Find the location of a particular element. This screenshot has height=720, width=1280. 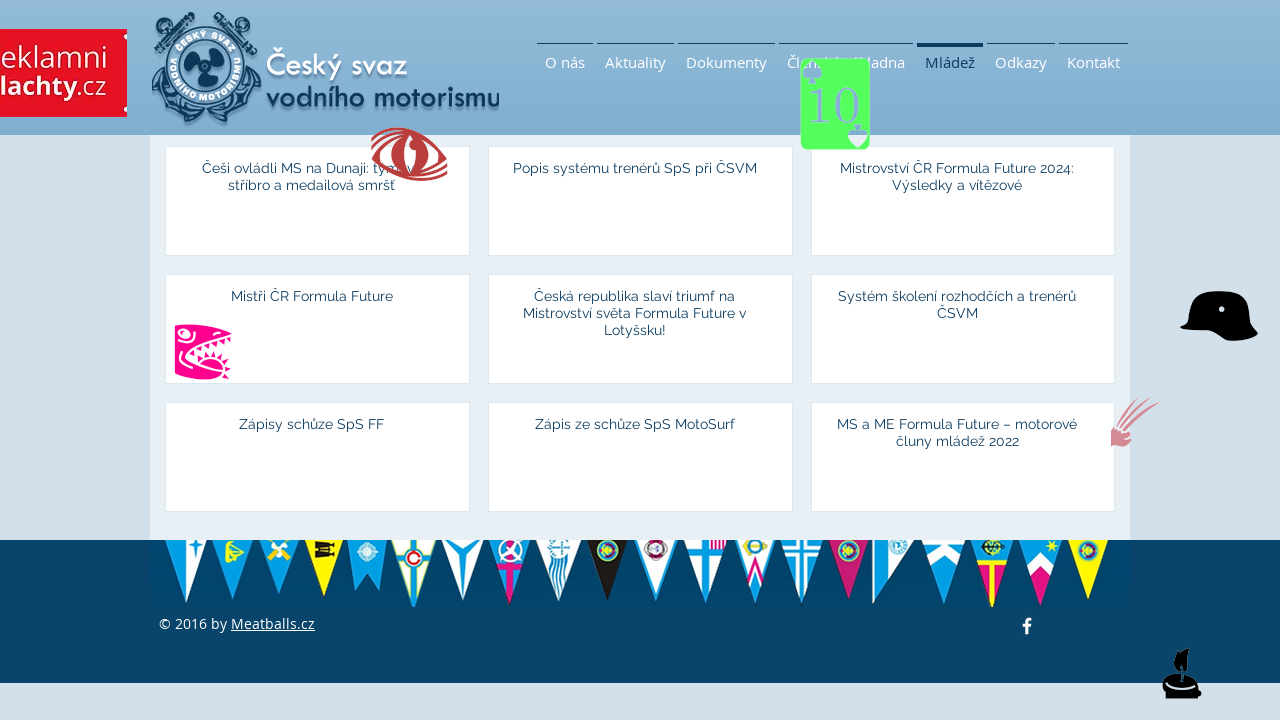

view helicoprion creature profile is located at coordinates (203, 352).